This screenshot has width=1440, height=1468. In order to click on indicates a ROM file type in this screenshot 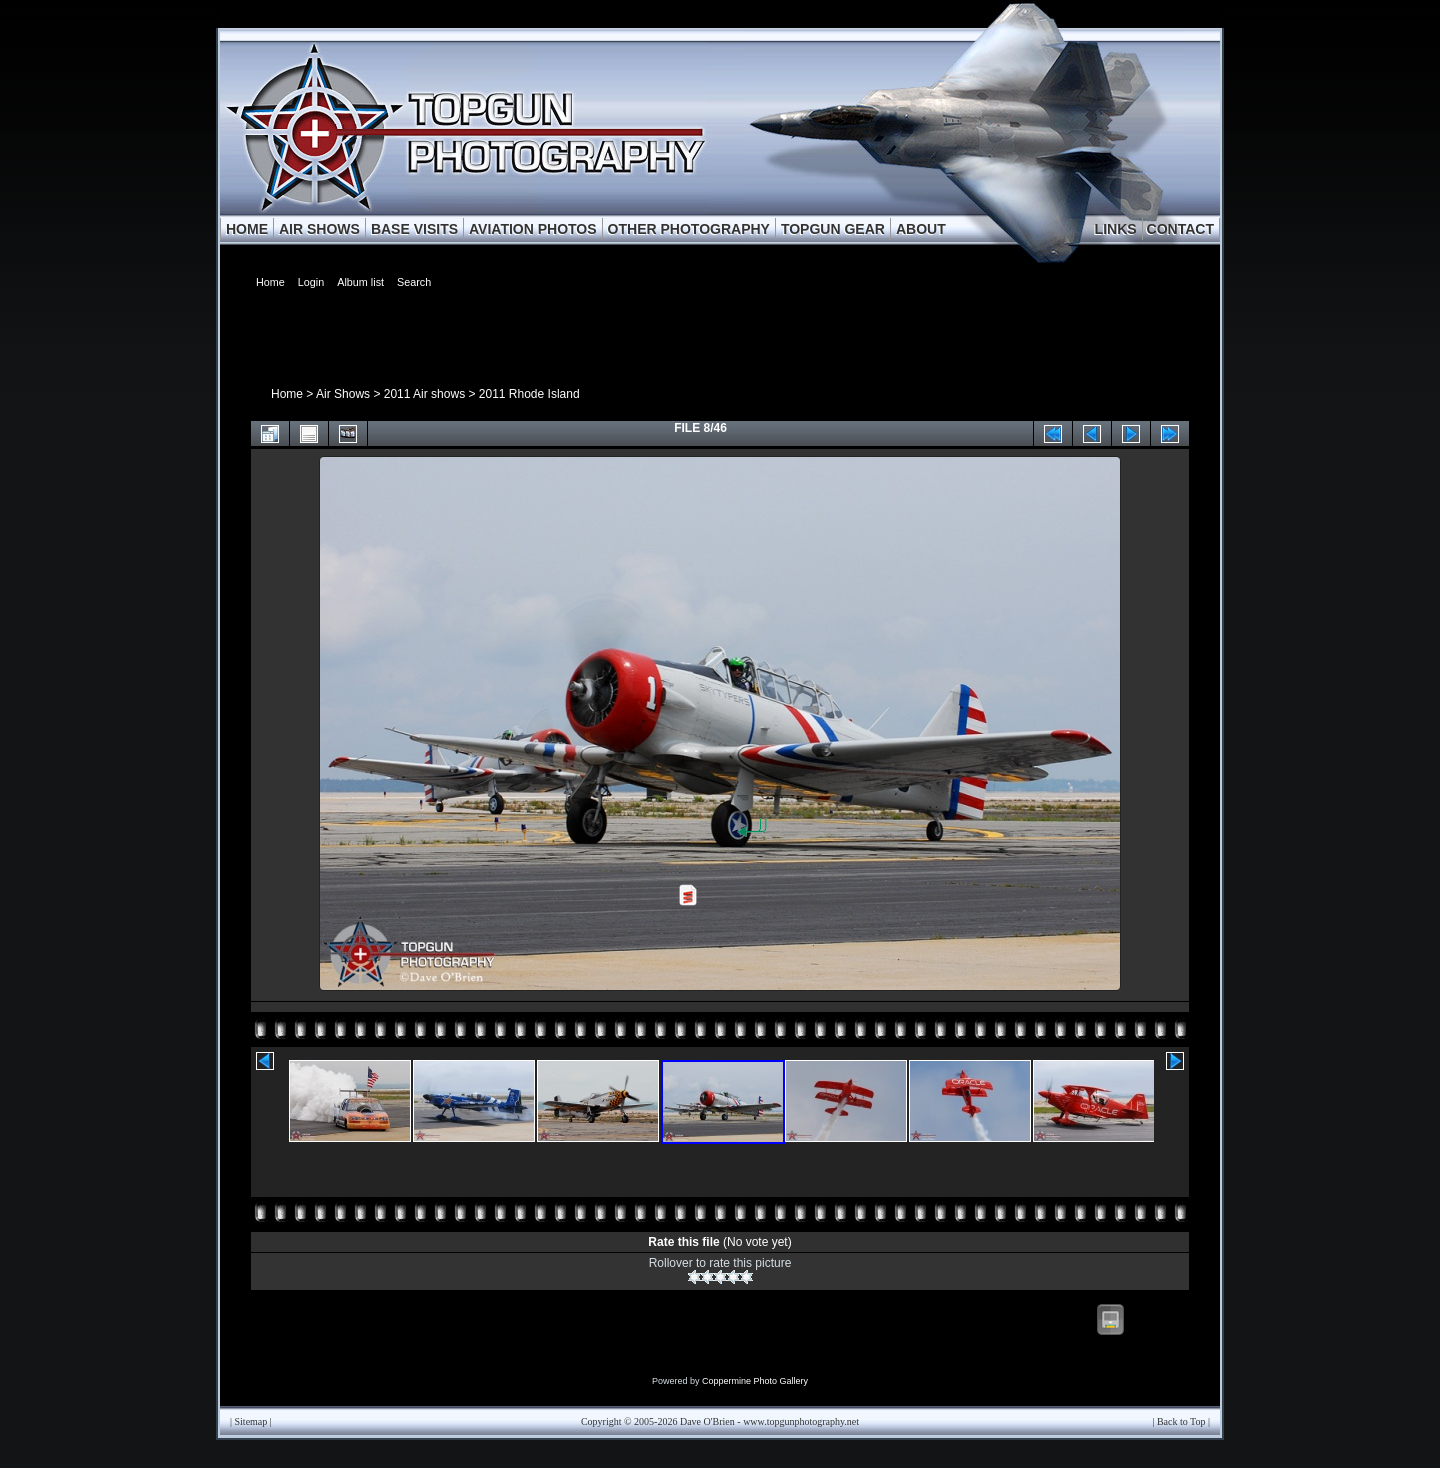, I will do `click(1110, 1319)`.